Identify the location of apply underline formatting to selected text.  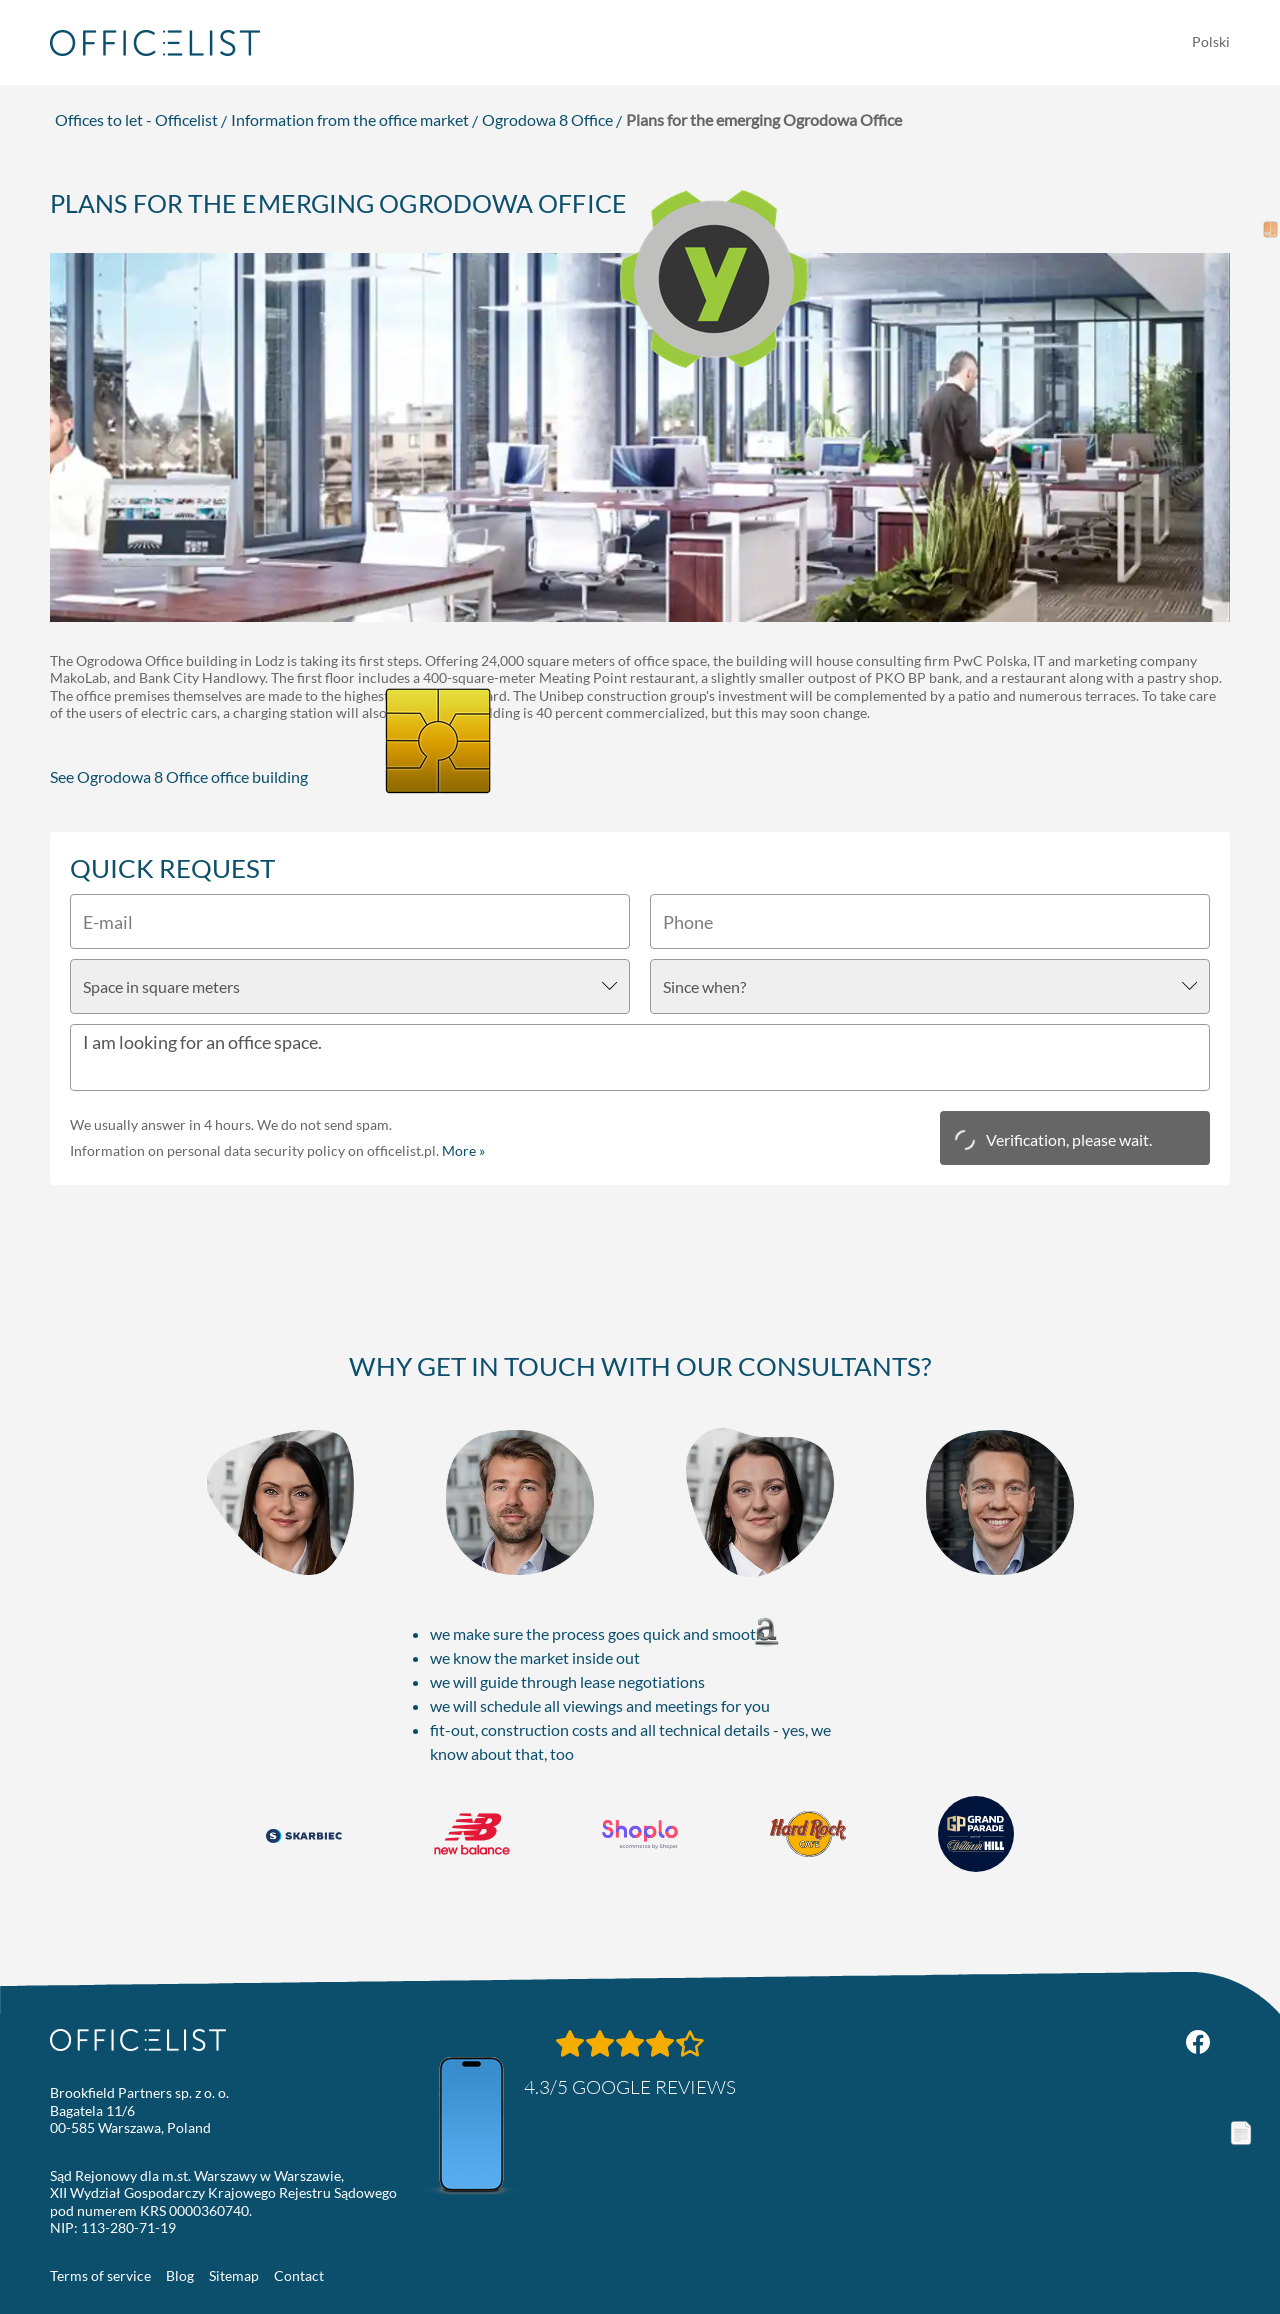
(766, 1631).